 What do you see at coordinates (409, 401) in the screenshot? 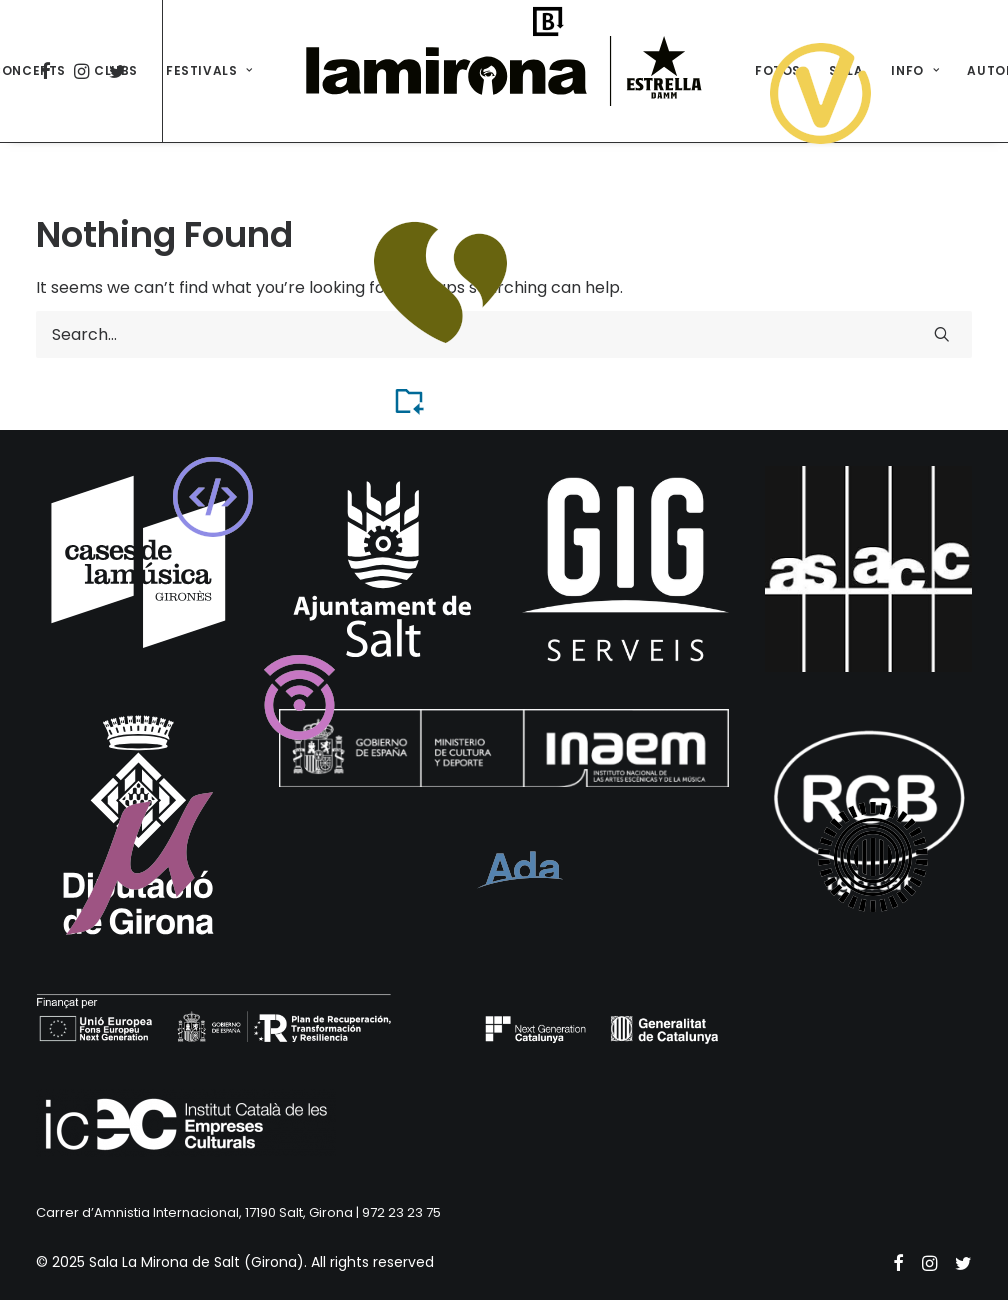
I see `view received files or downloads` at bounding box center [409, 401].